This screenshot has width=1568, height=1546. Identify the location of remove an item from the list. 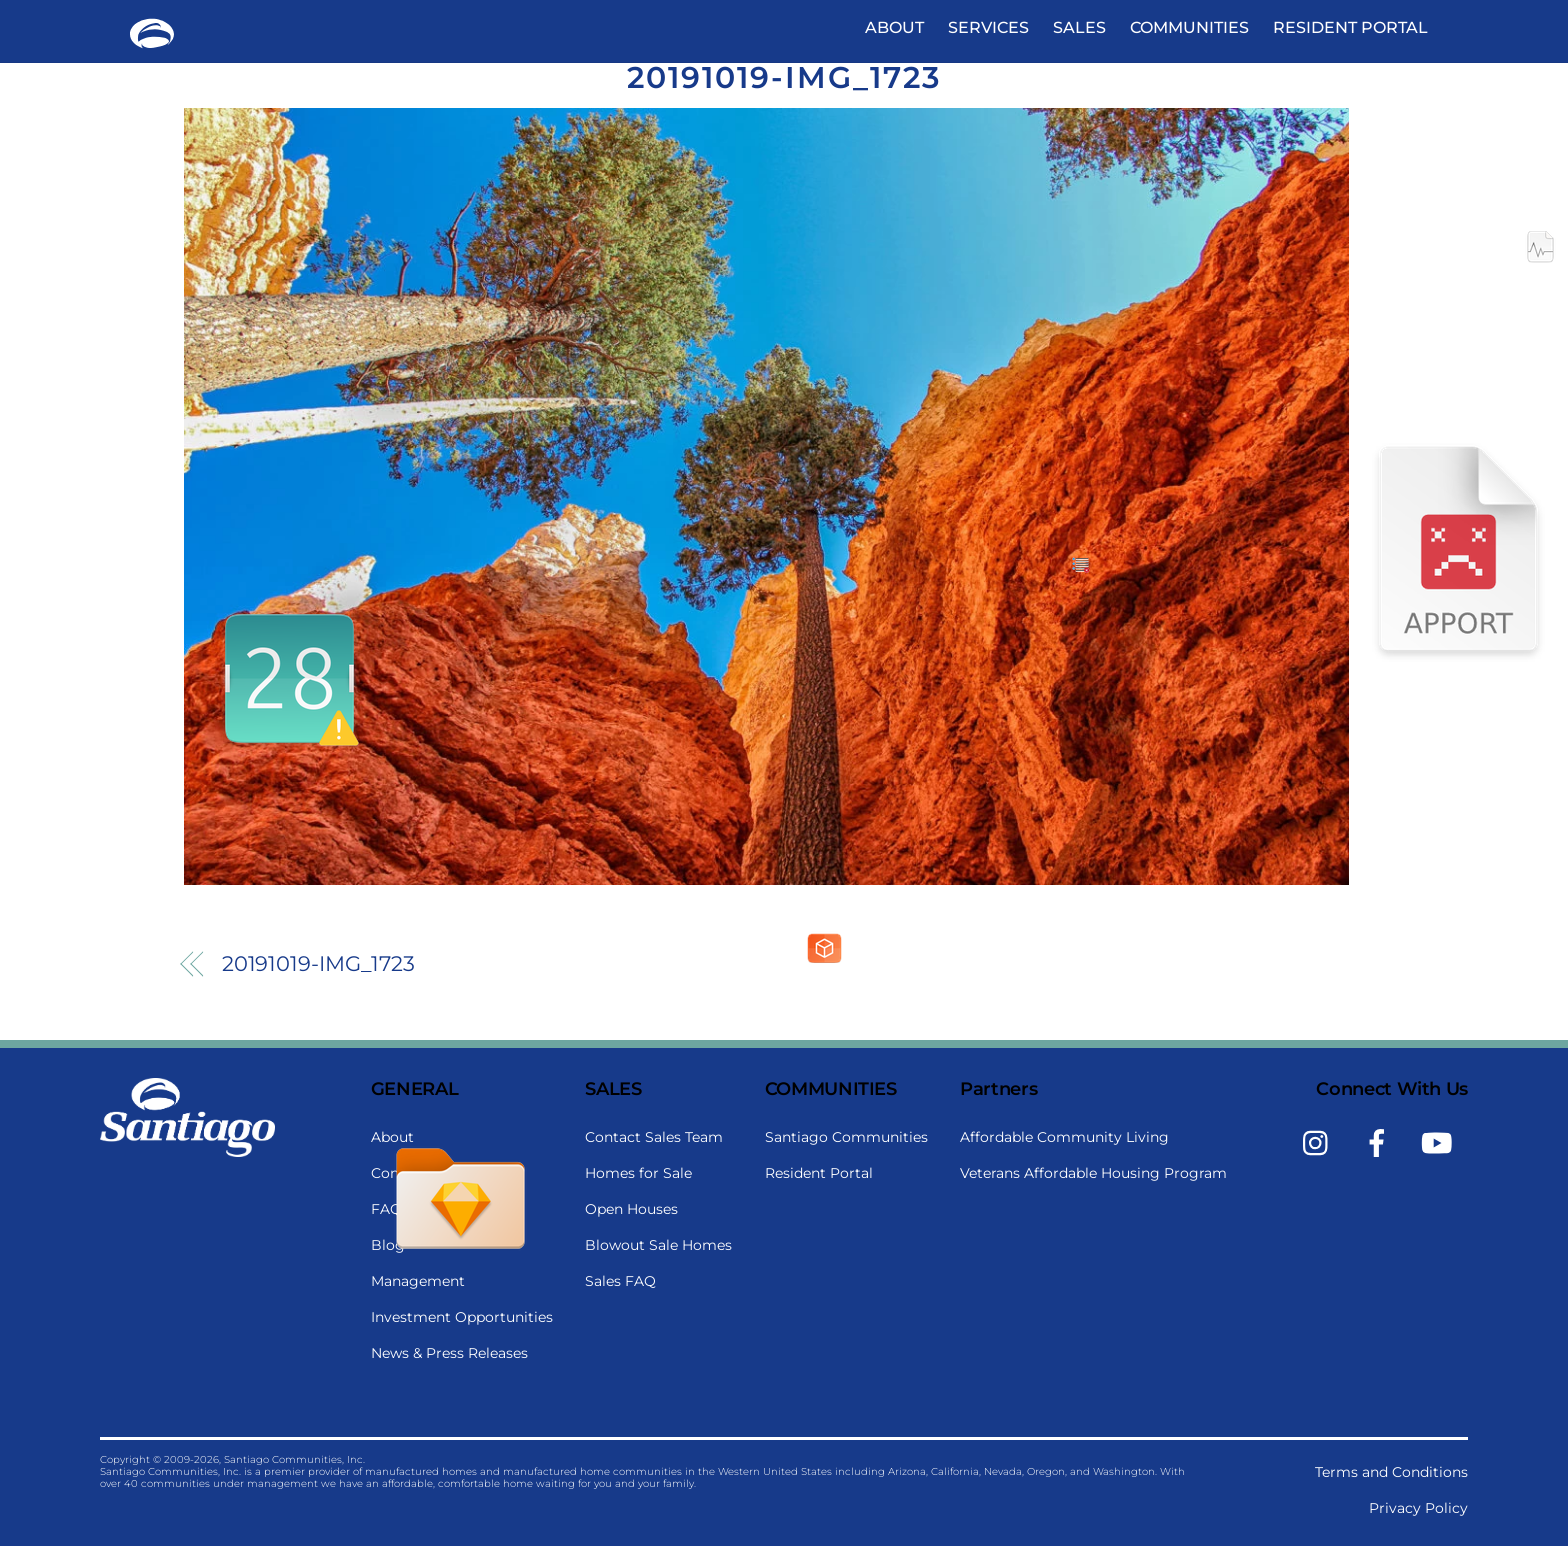
(1080, 564).